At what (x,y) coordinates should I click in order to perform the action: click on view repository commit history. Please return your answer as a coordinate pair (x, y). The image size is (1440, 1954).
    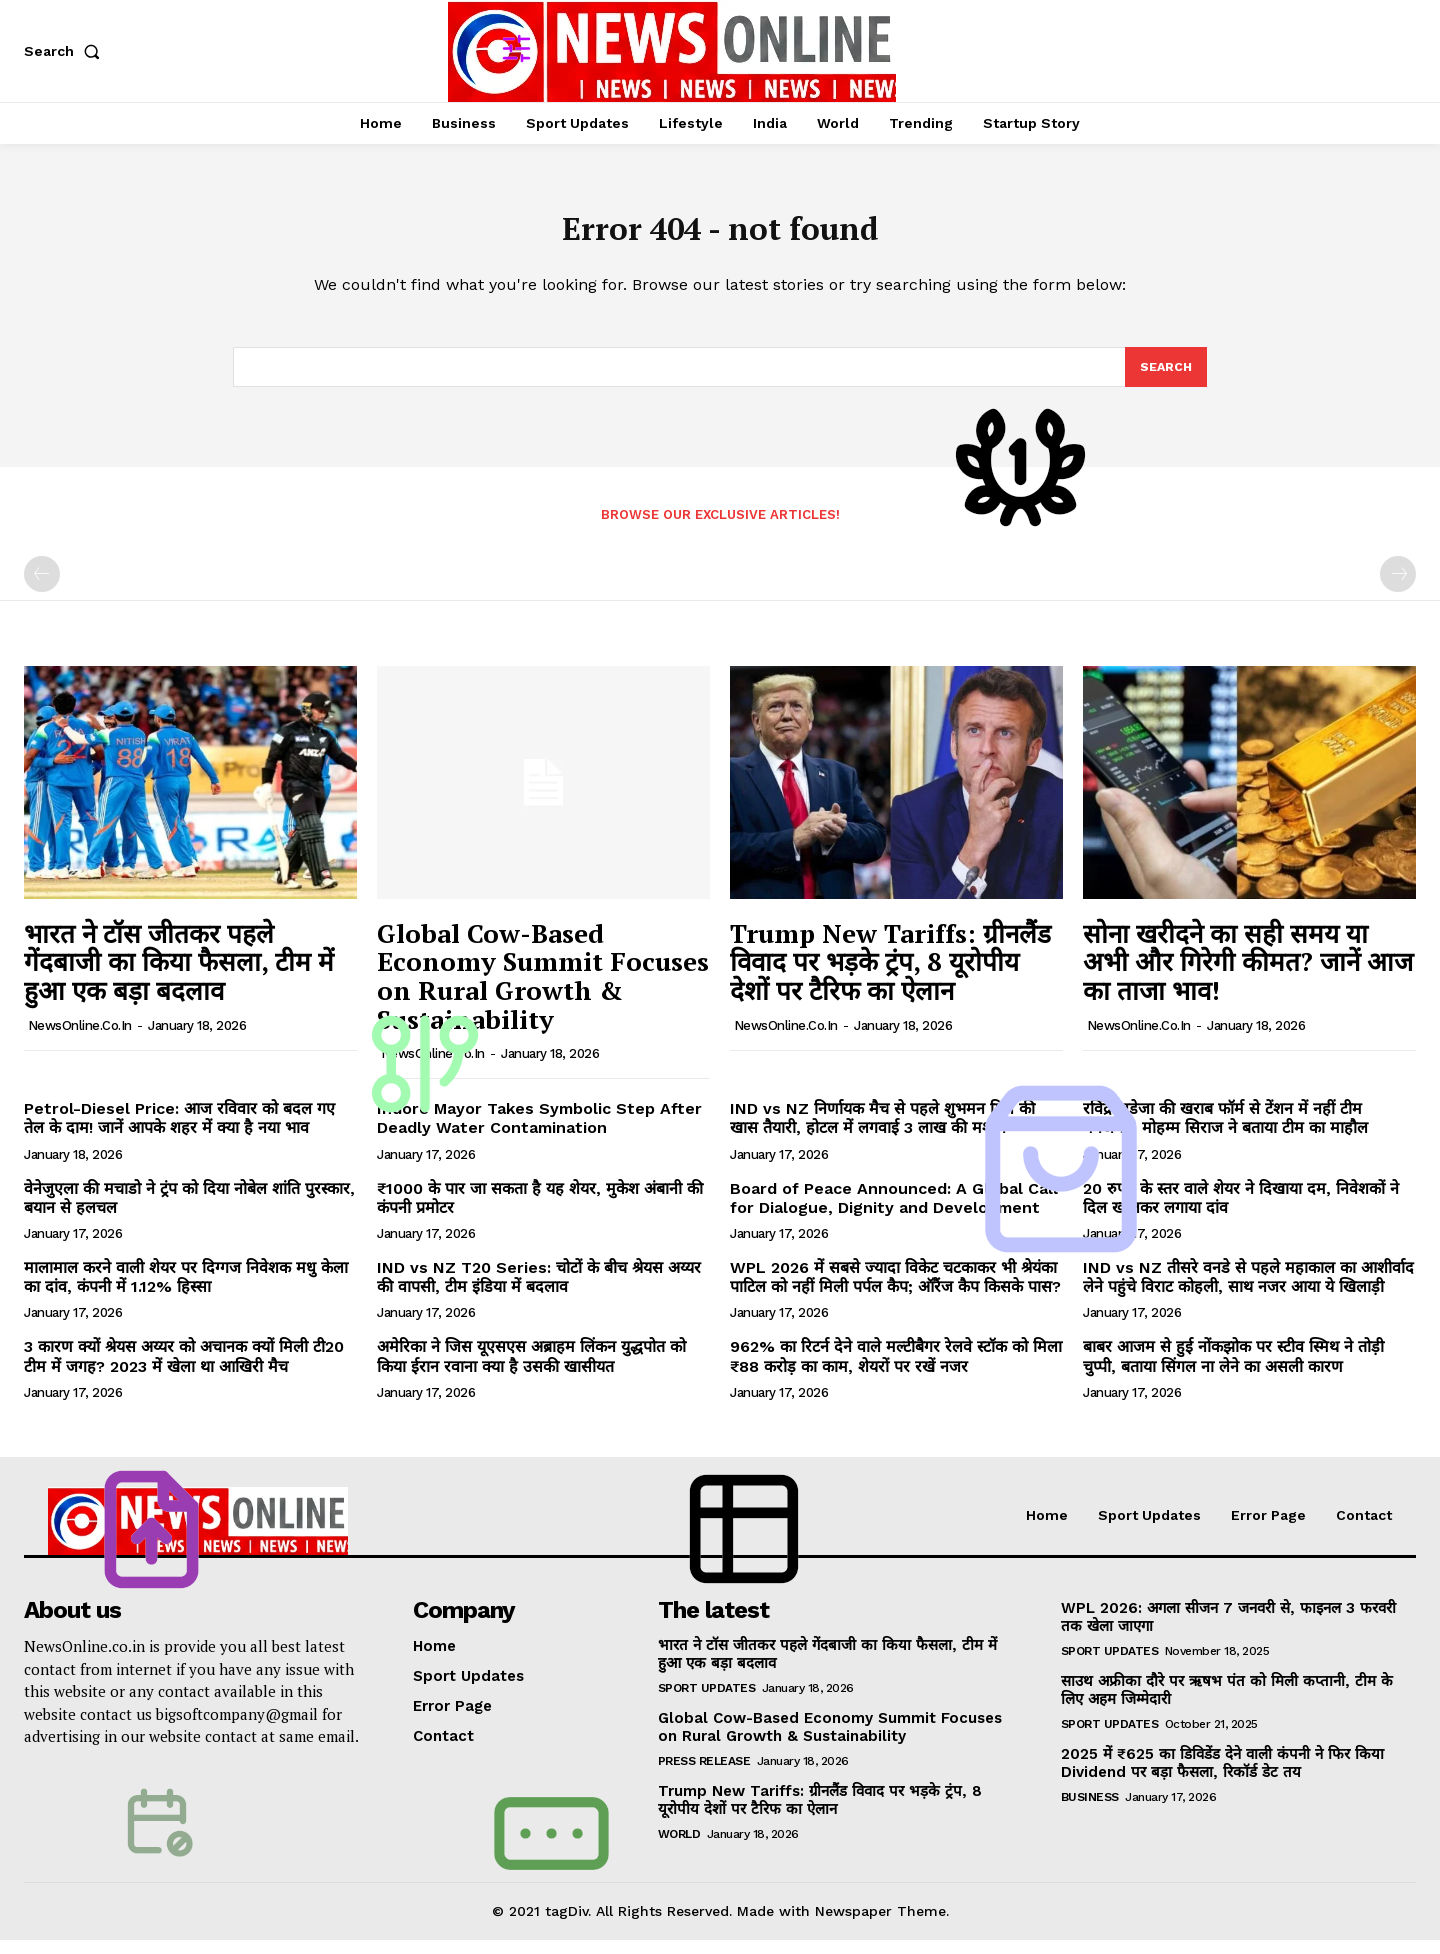
    Looking at the image, I should click on (425, 1064).